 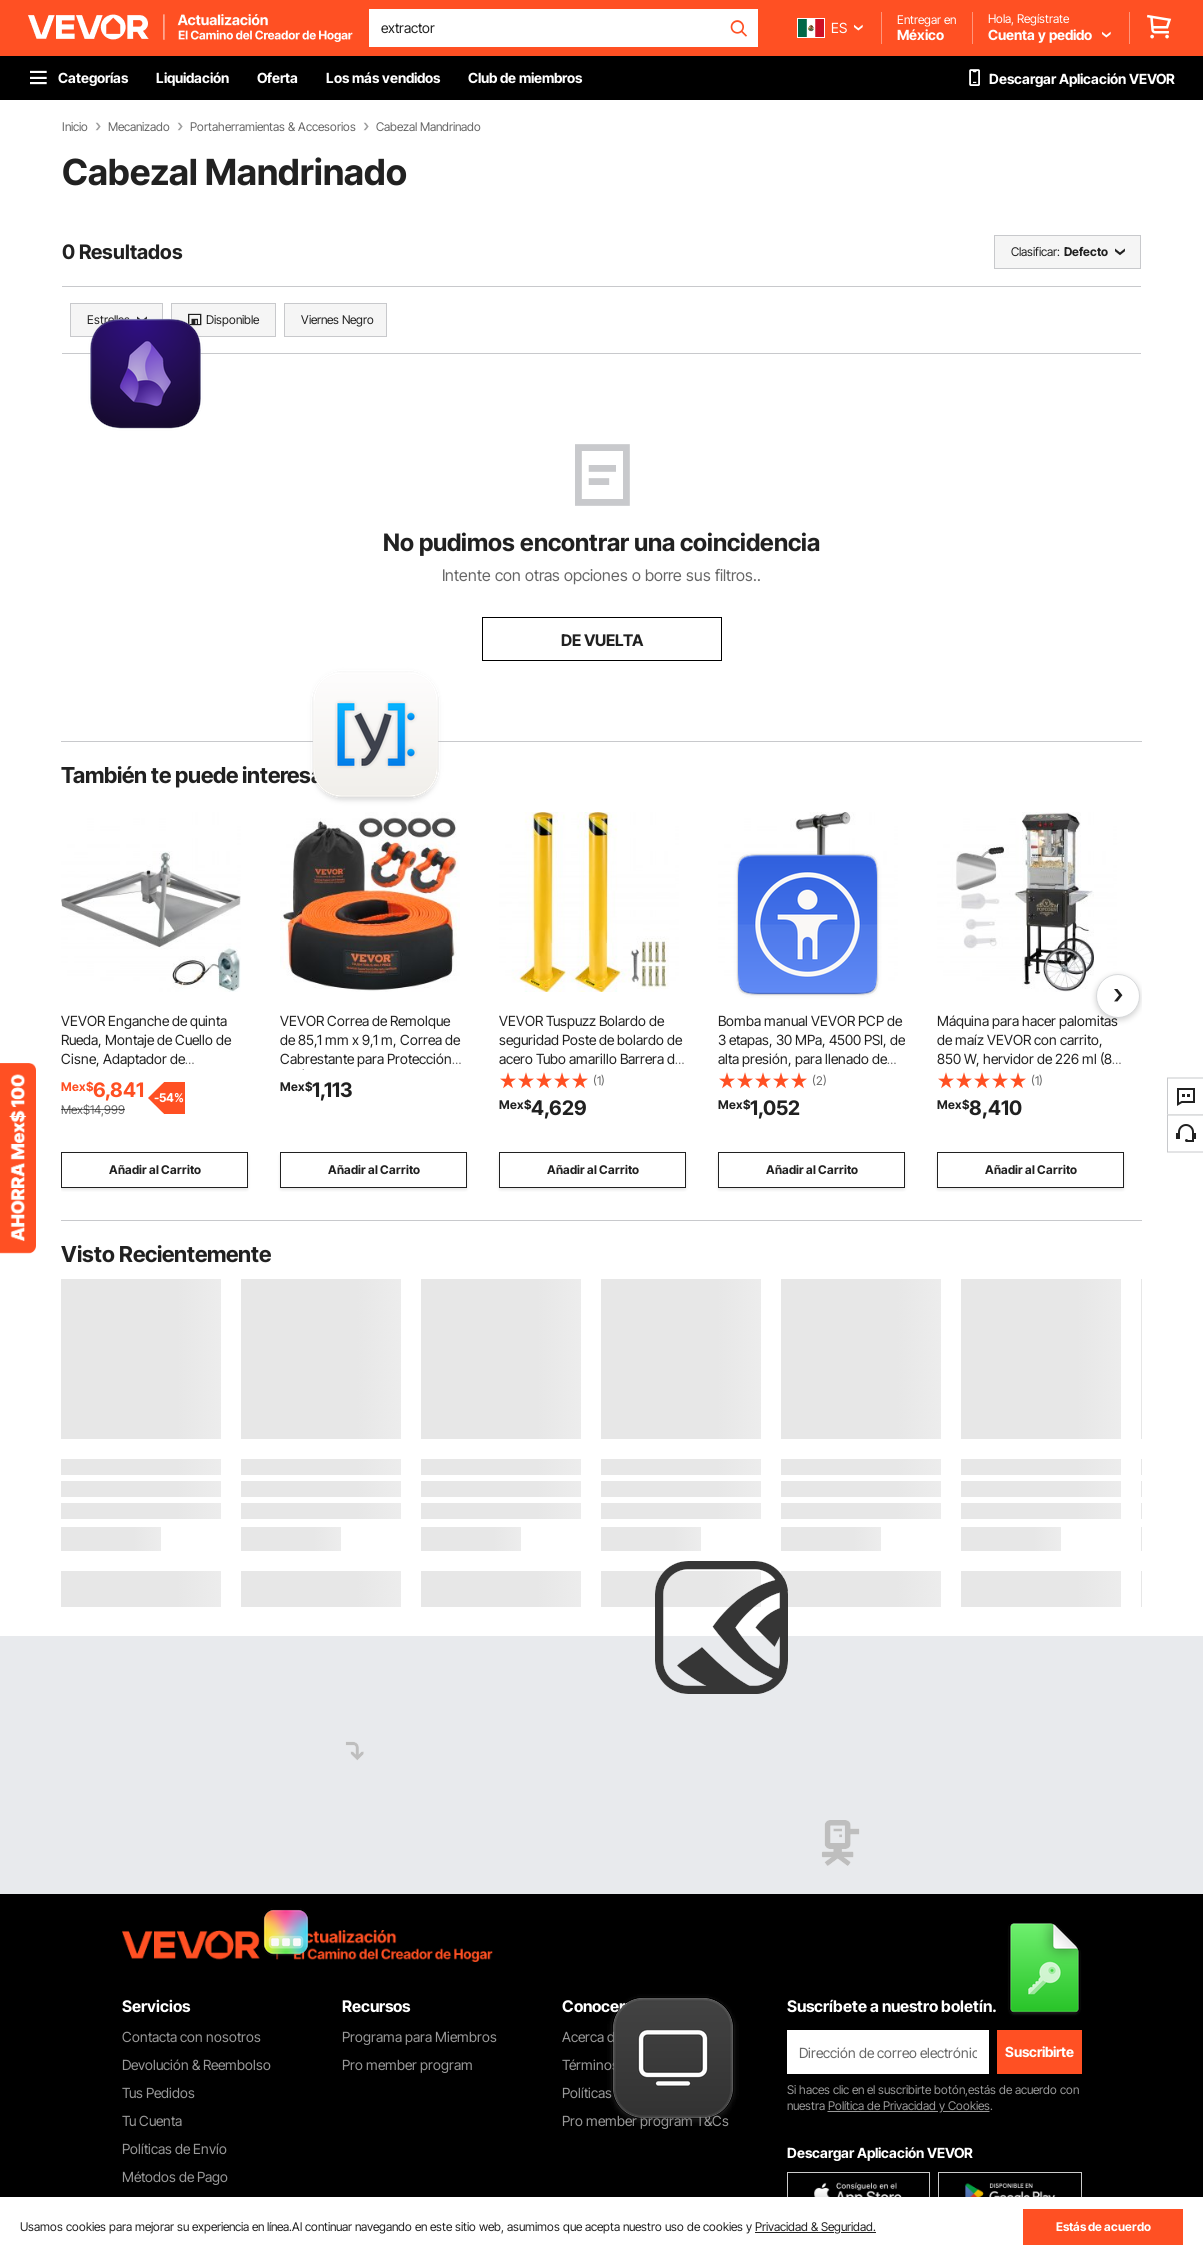 What do you see at coordinates (673, 2060) in the screenshot?
I see `open display preferences` at bounding box center [673, 2060].